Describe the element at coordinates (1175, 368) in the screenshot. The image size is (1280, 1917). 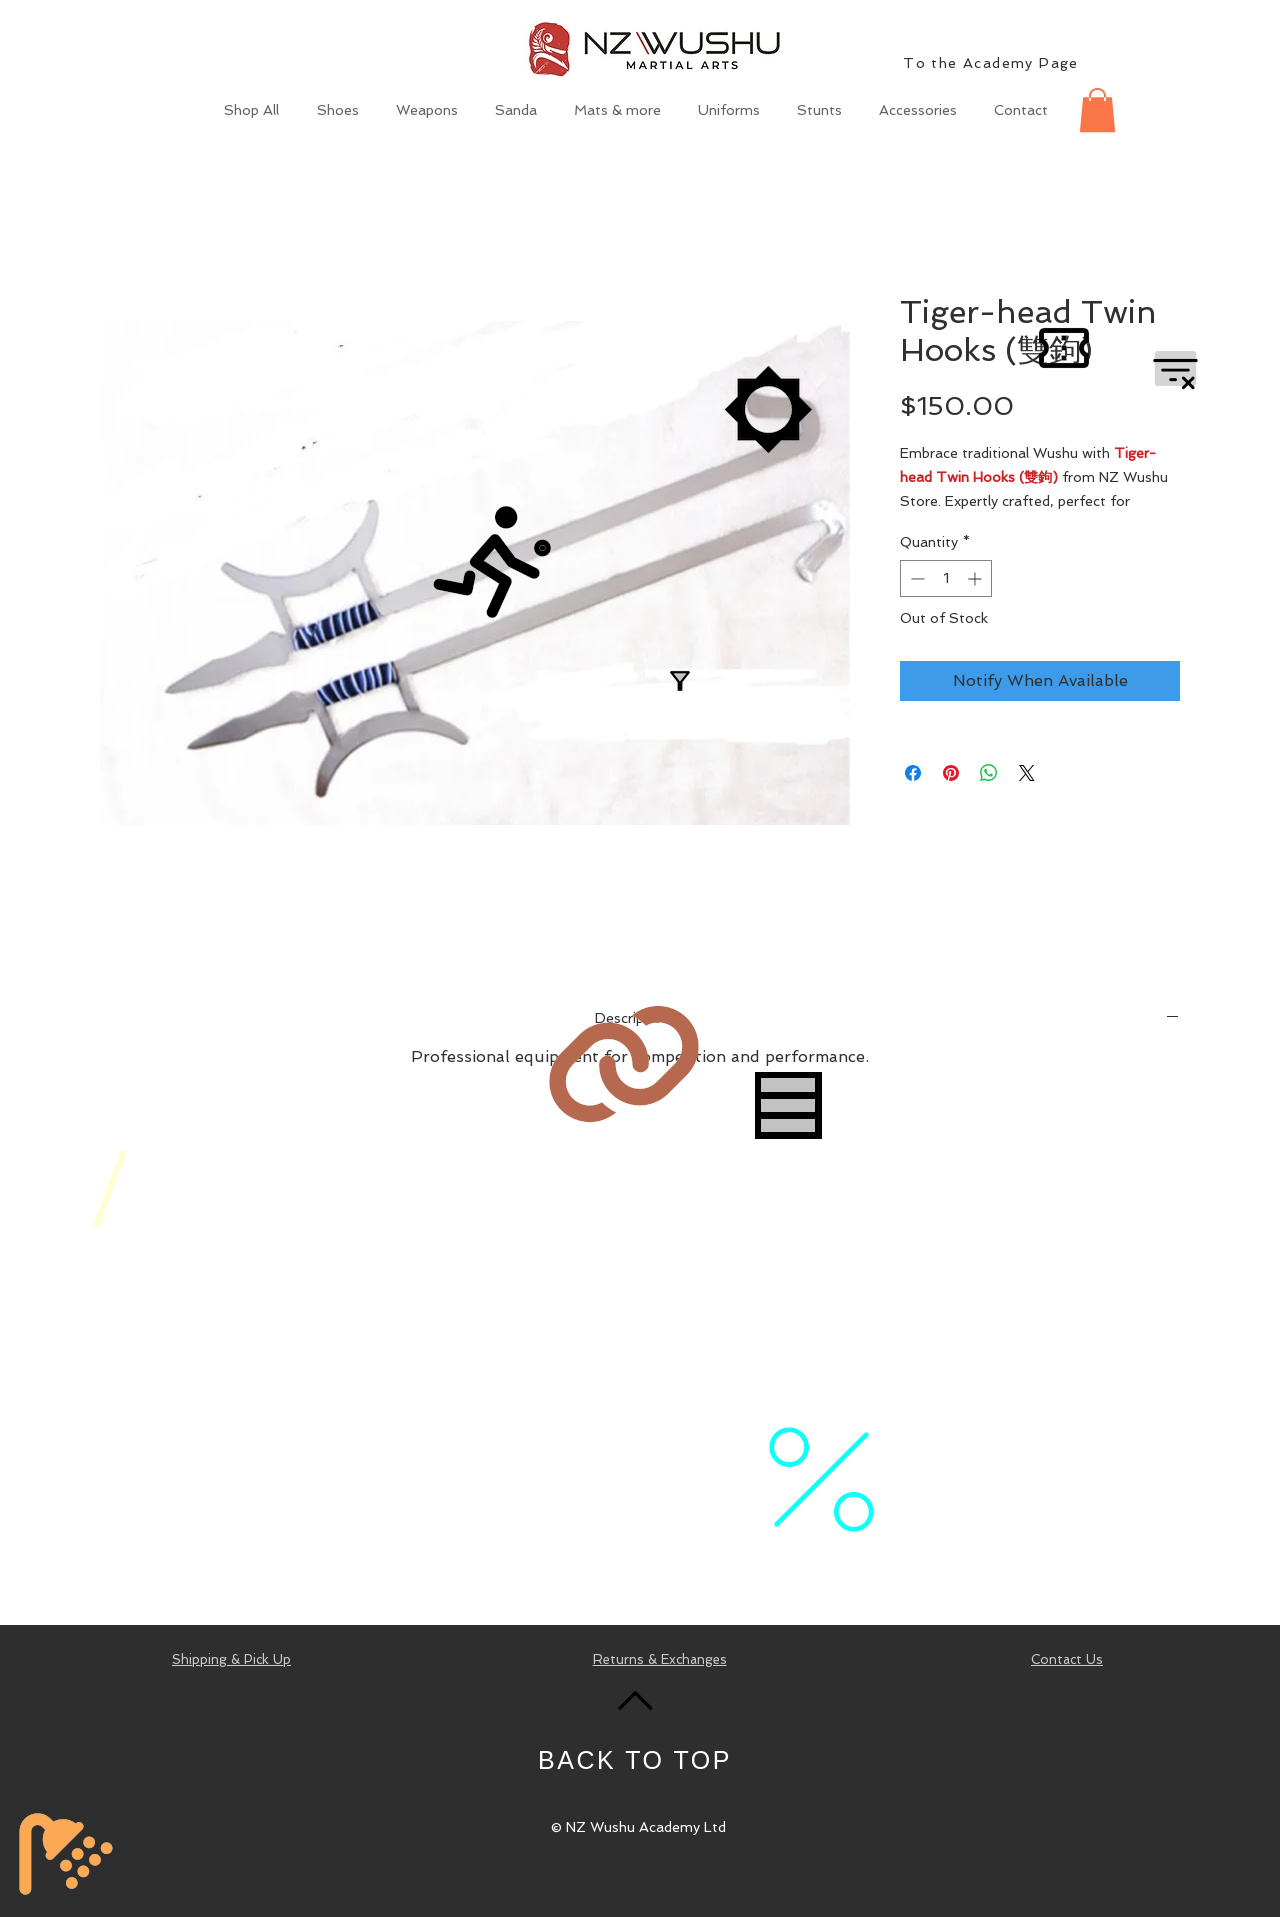
I see `clear all active filters` at that location.